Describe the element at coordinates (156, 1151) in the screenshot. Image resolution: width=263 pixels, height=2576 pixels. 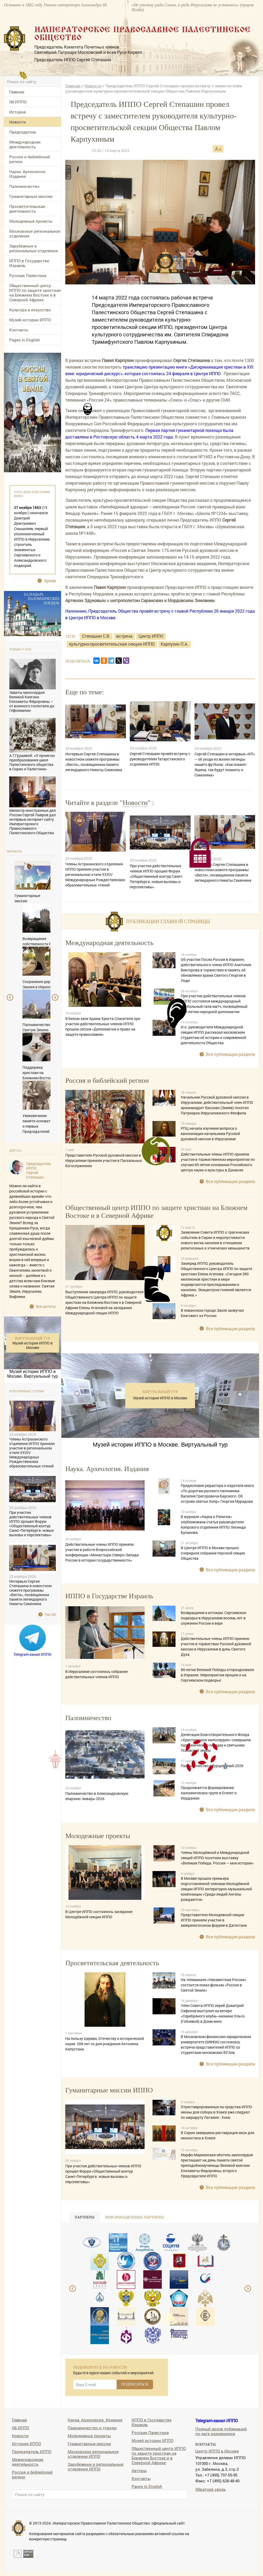
I see `indicates pregnancy or fetal development stage` at that location.